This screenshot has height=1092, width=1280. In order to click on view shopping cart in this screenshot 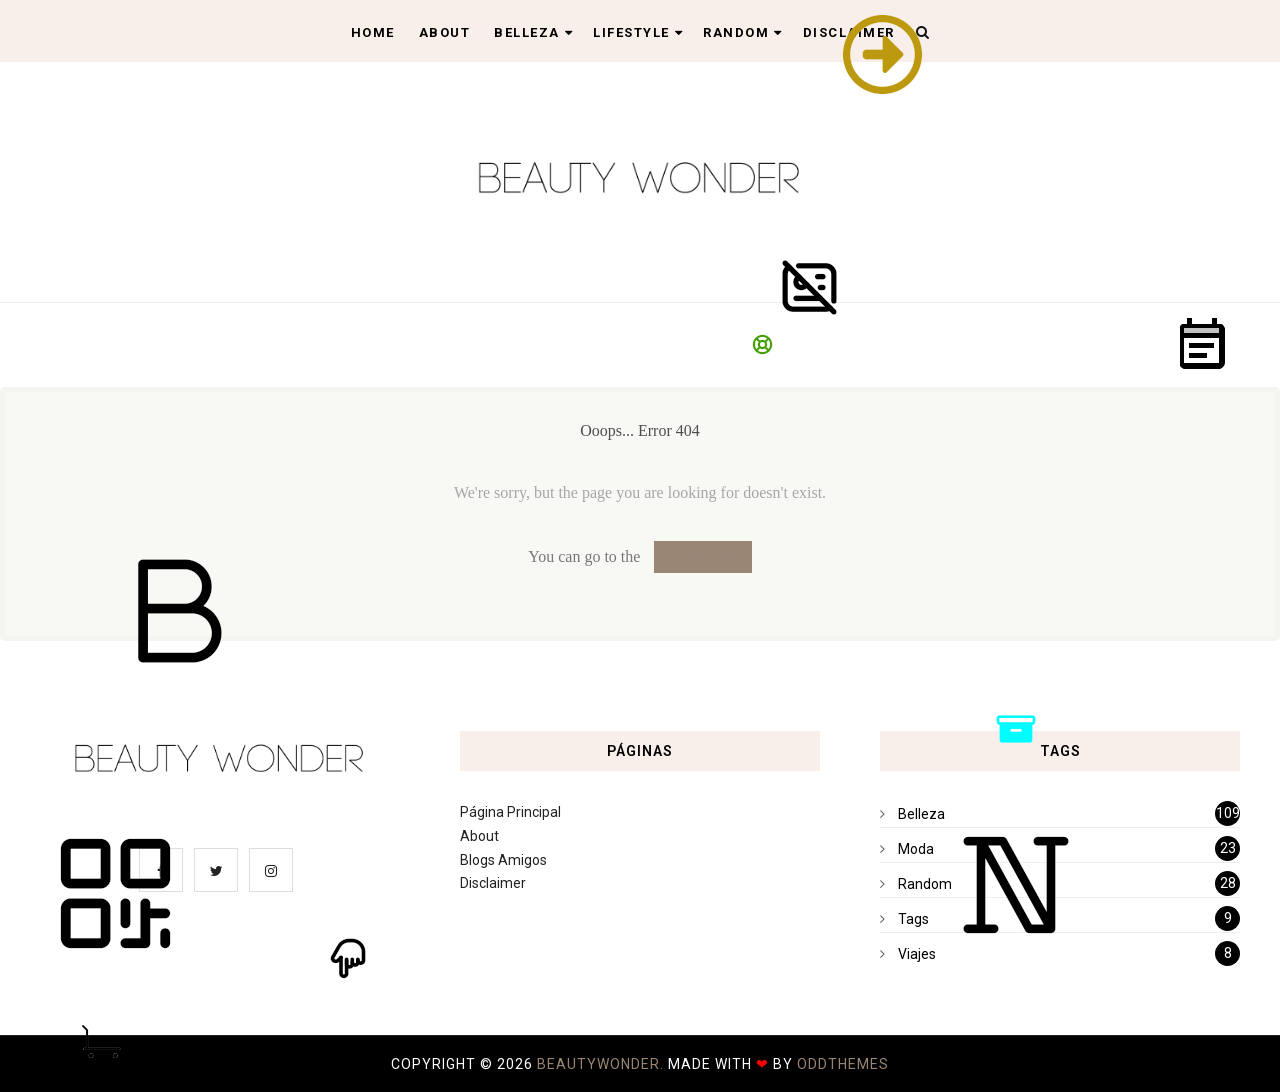, I will do `click(100, 1039)`.